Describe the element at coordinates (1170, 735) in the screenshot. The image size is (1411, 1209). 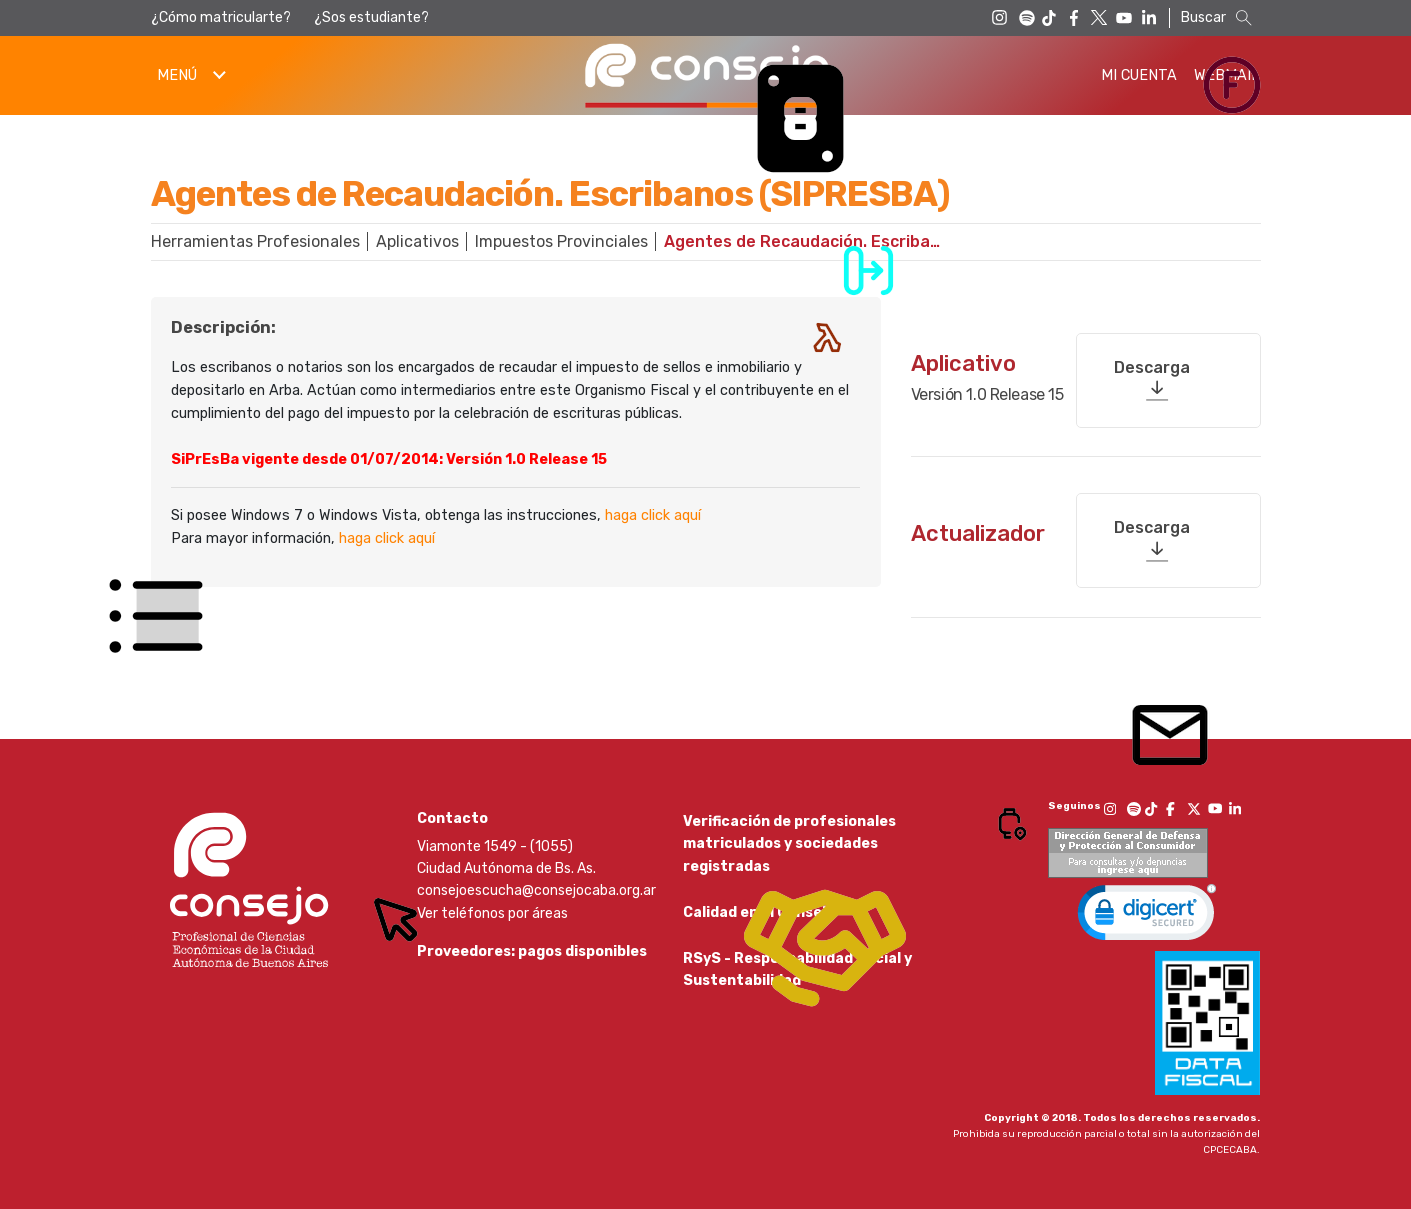
I see `open your email inbox` at that location.